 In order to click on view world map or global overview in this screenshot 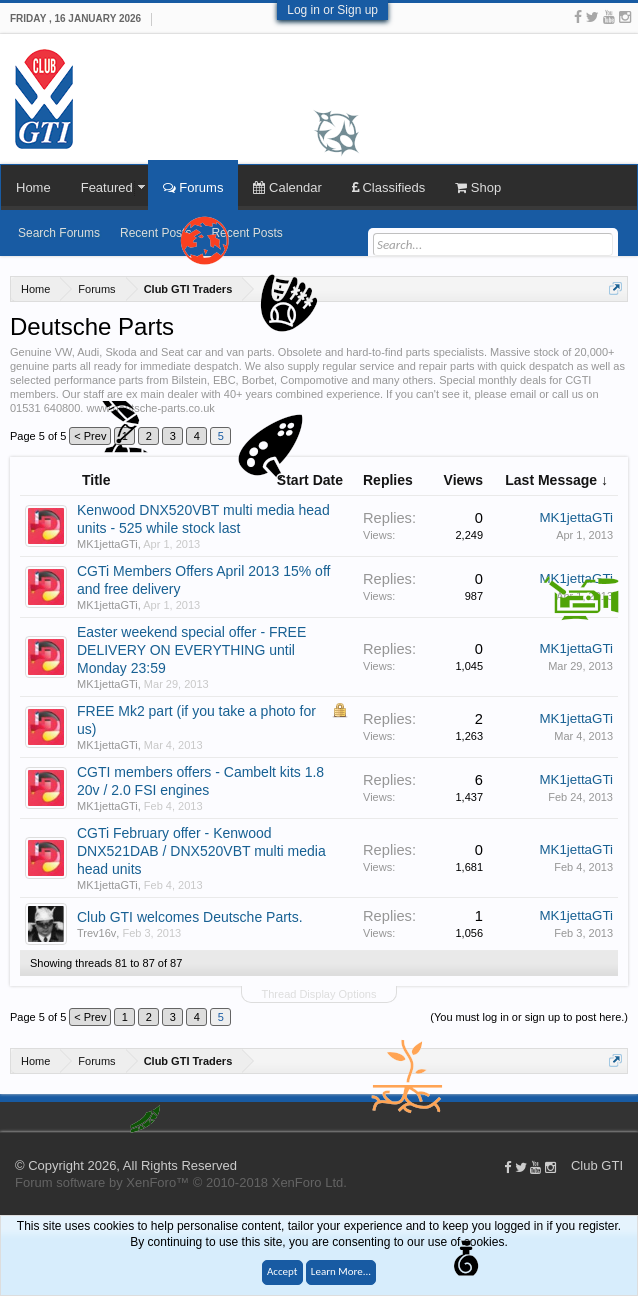, I will do `click(205, 241)`.